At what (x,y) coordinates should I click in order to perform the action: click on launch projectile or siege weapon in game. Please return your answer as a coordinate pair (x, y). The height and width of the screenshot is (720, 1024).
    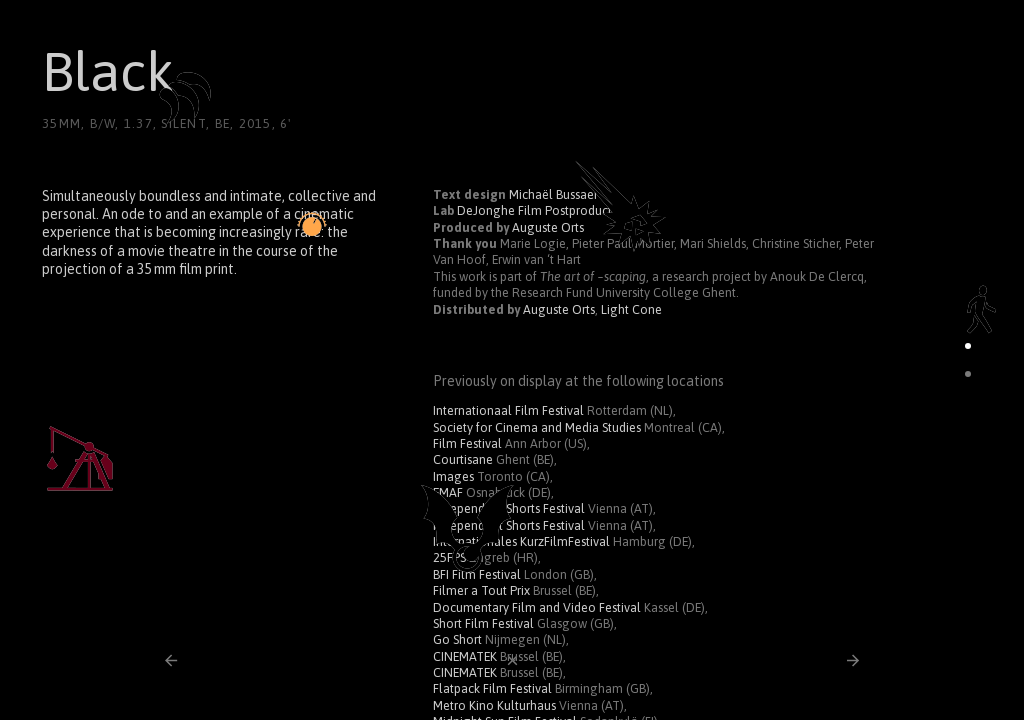
    Looking at the image, I should click on (80, 456).